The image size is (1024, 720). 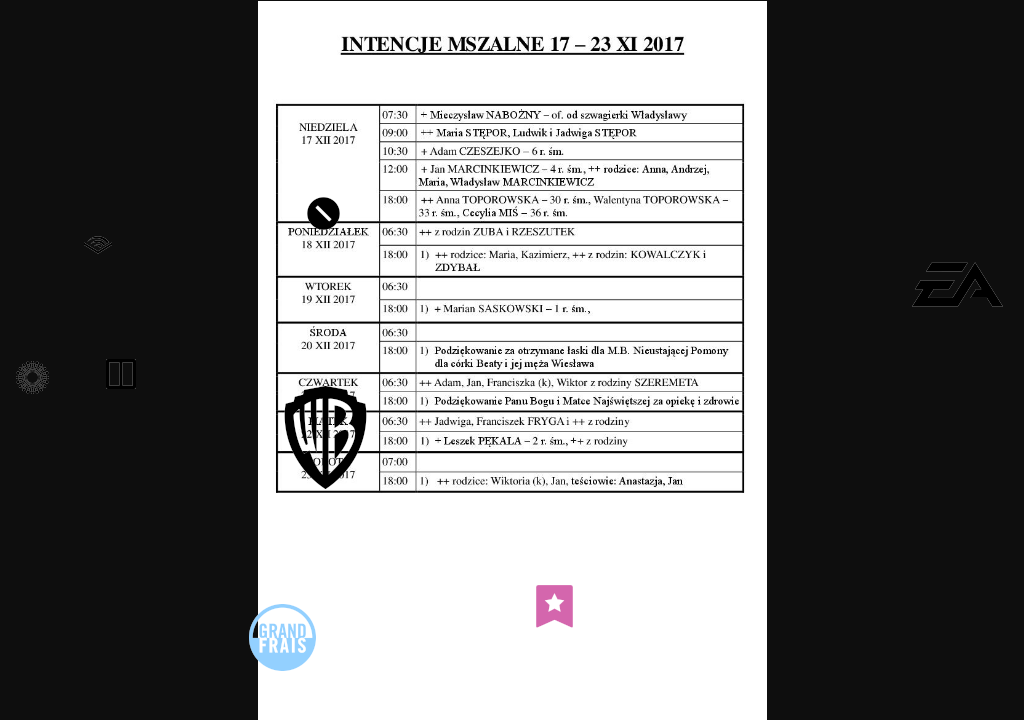 What do you see at coordinates (121, 374) in the screenshot?
I see `switch to two-column layout view` at bounding box center [121, 374].